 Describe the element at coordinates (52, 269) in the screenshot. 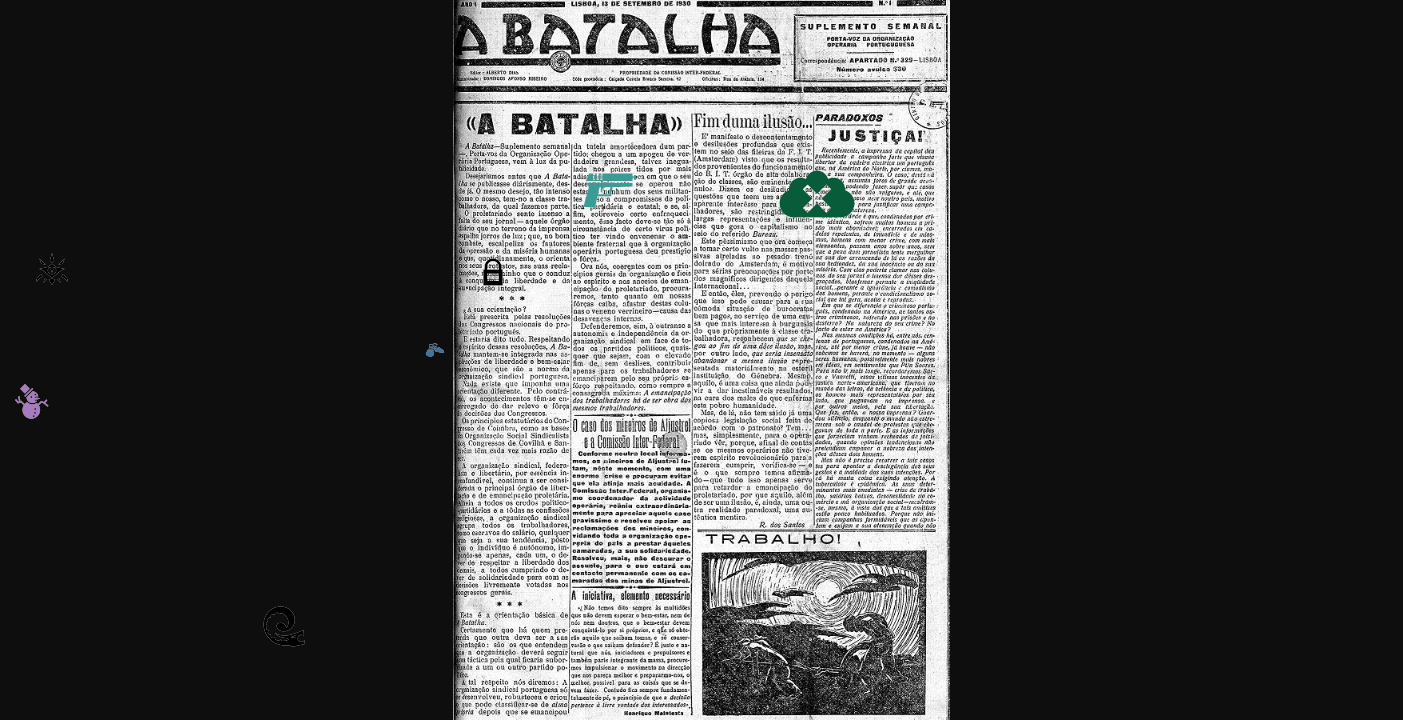

I see `select warlock or sorcerer character class` at that location.